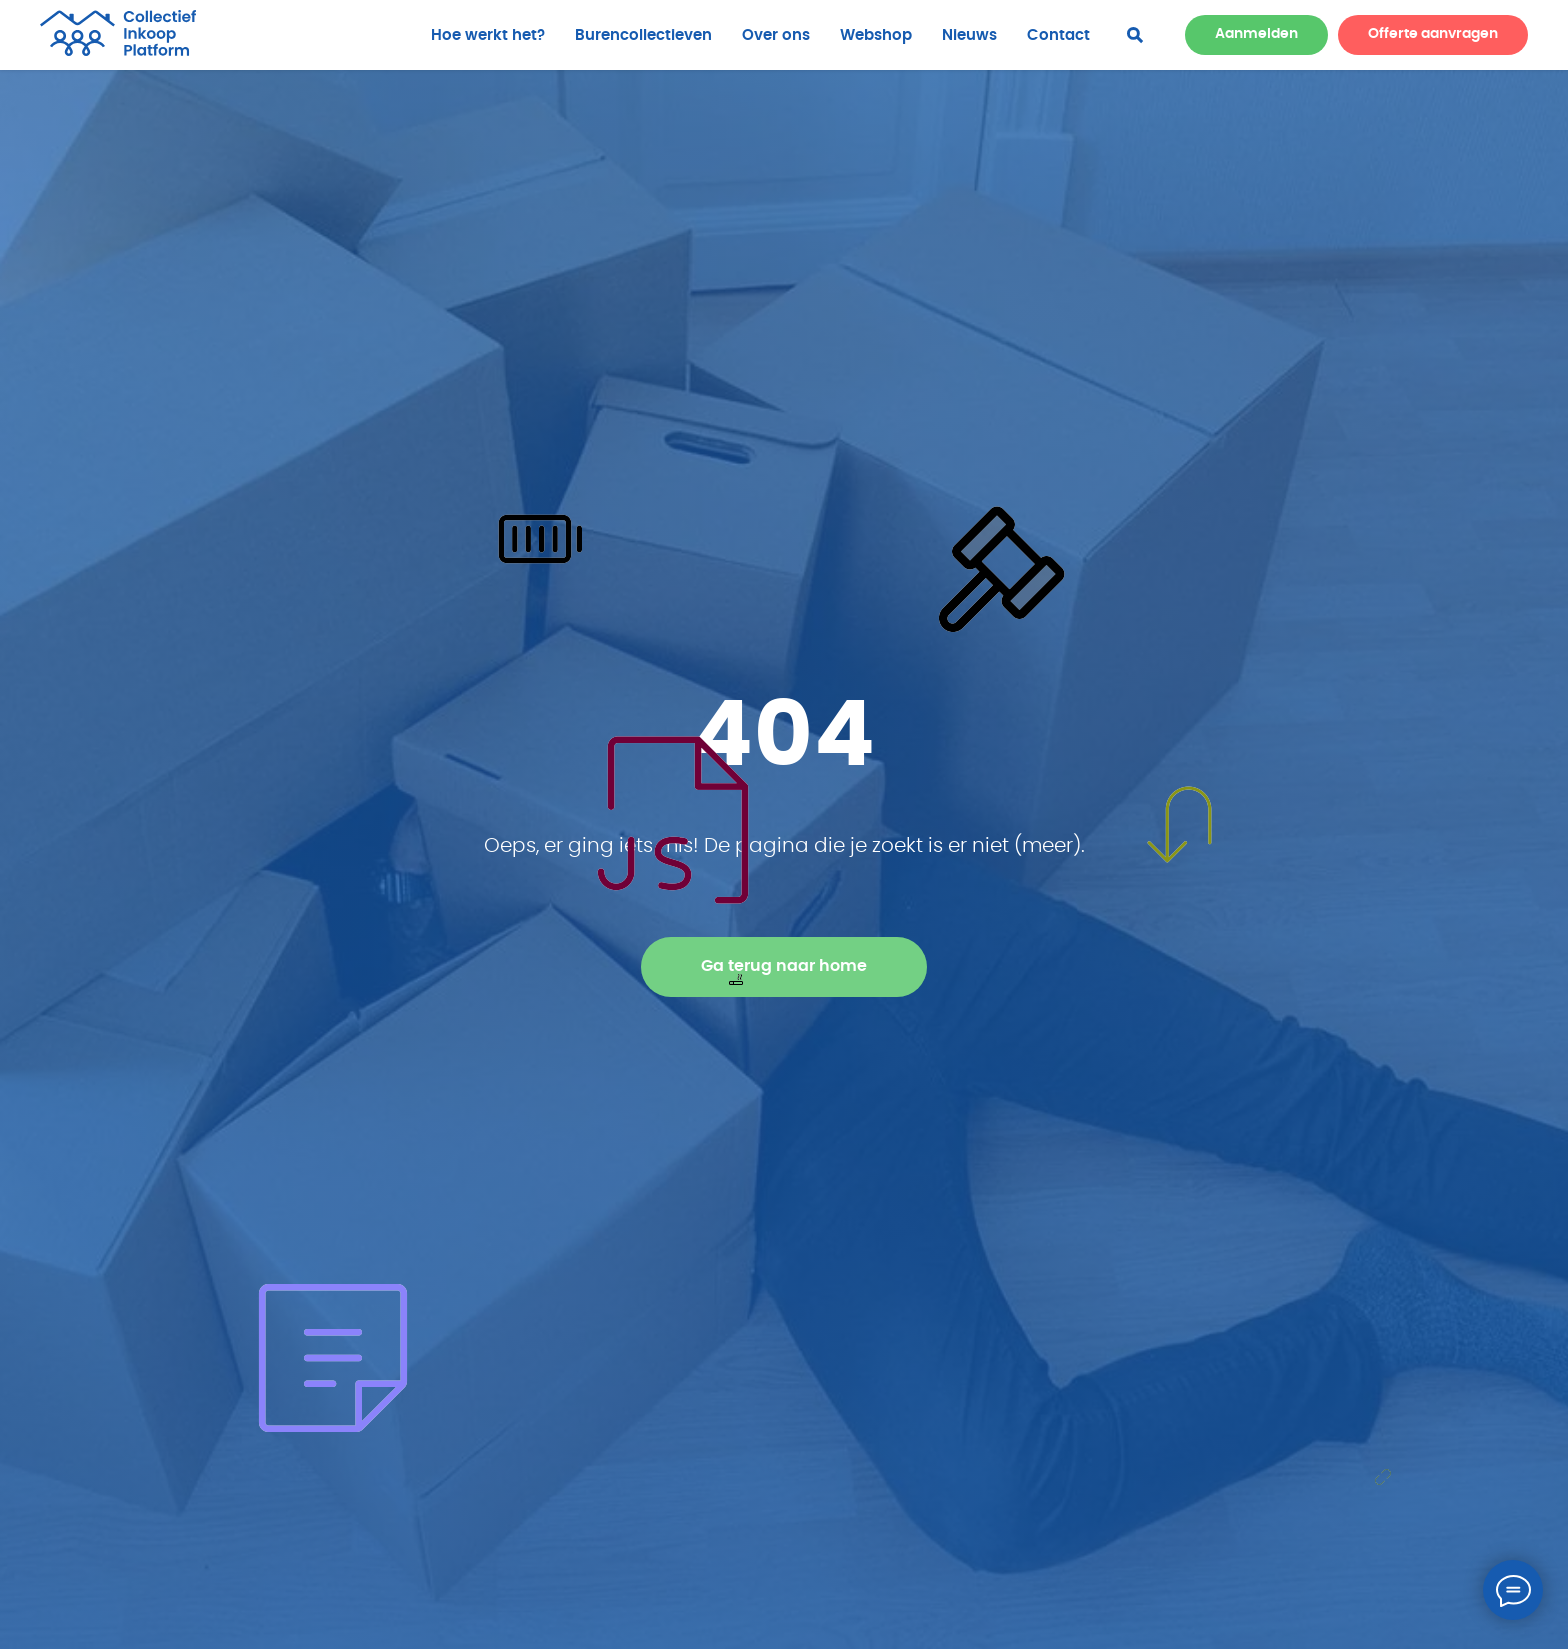 The height and width of the screenshot is (1649, 1568). Describe the element at coordinates (539, 539) in the screenshot. I see `indicates battery is fully charged` at that location.